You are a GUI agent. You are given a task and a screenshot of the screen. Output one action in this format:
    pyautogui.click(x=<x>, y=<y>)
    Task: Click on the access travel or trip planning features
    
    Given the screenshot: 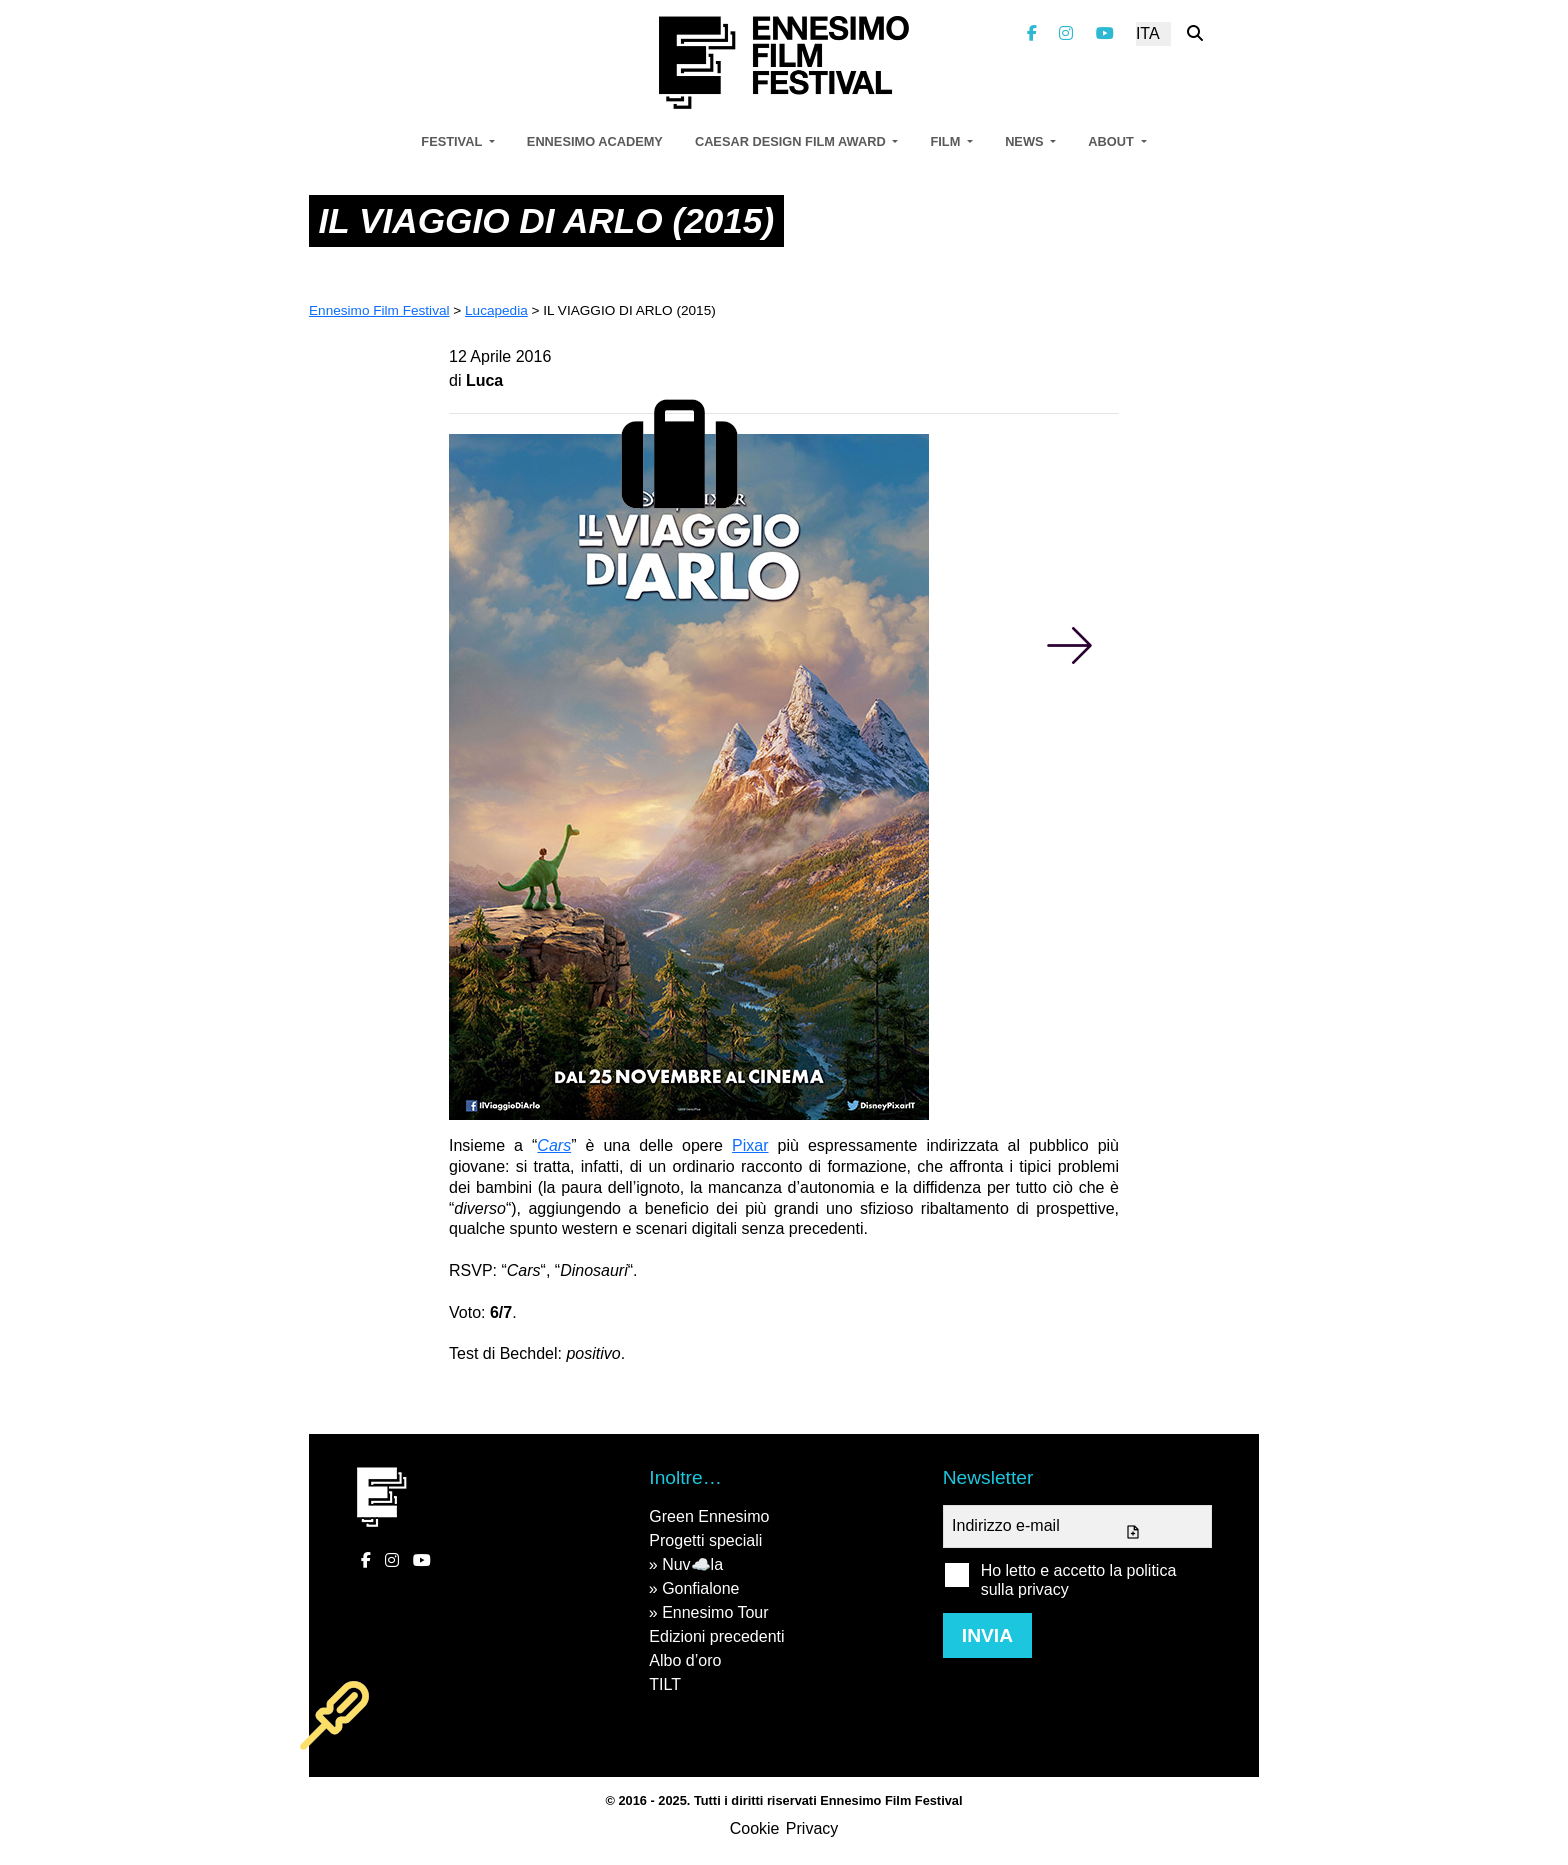 What is the action you would take?
    pyautogui.click(x=679, y=457)
    